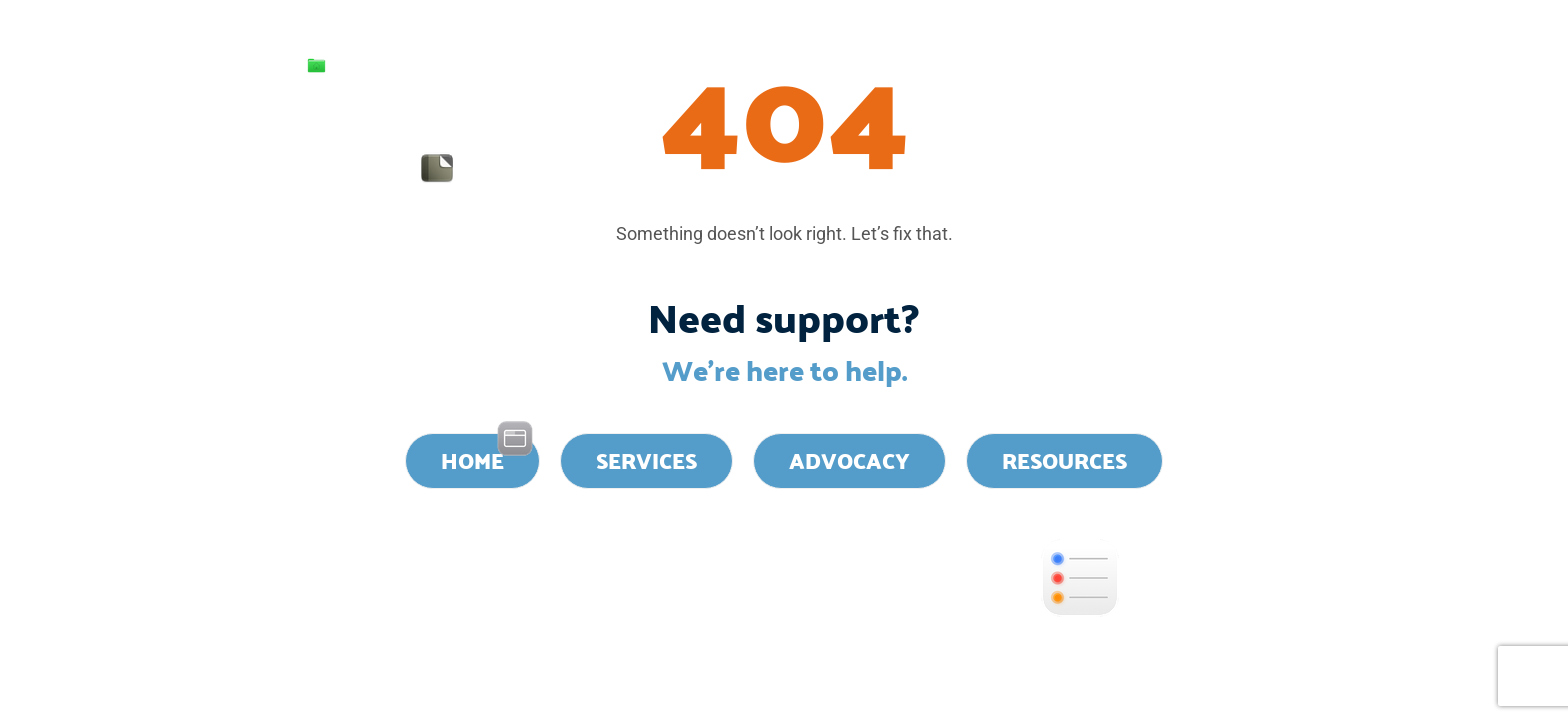 The height and width of the screenshot is (720, 1568). What do you see at coordinates (1080, 578) in the screenshot?
I see `open the reminders app` at bounding box center [1080, 578].